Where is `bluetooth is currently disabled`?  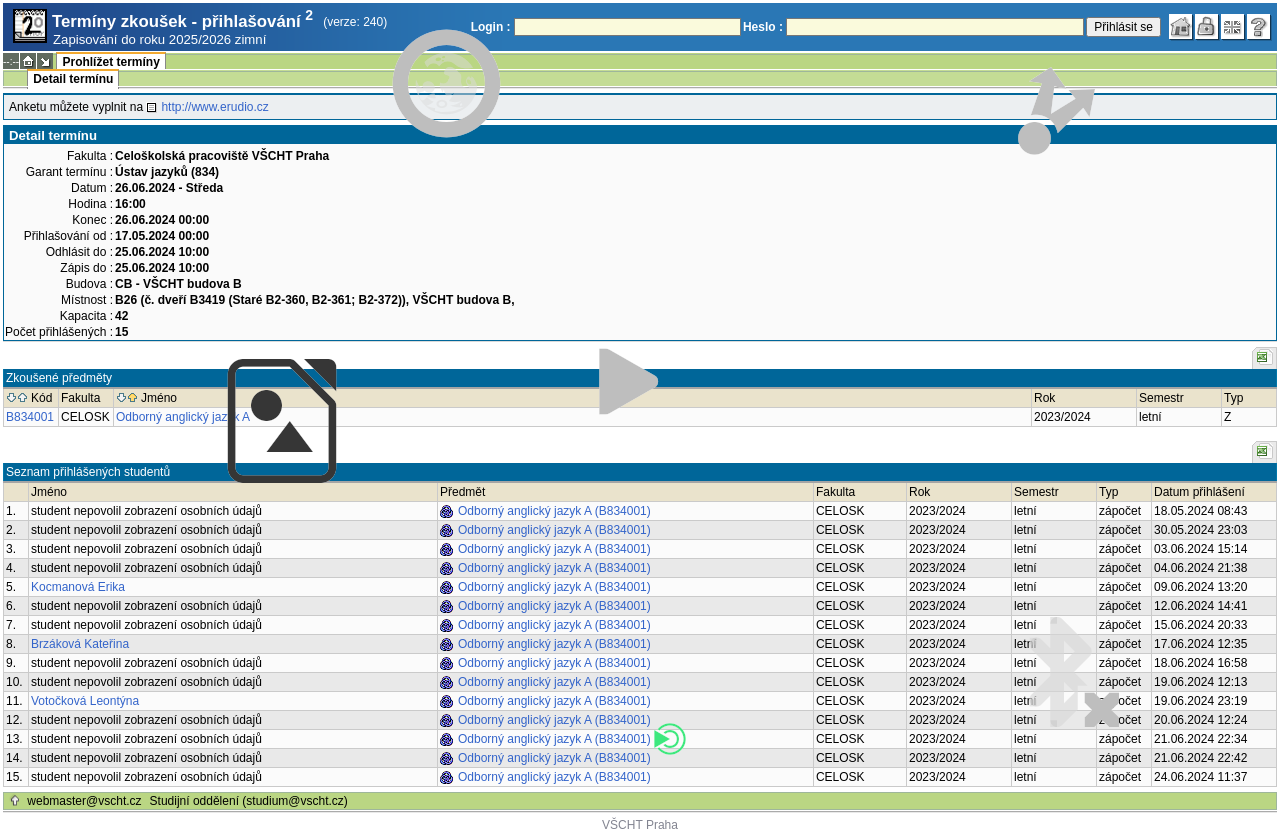
bluetooth is currently disabled is located at coordinates (1064, 672).